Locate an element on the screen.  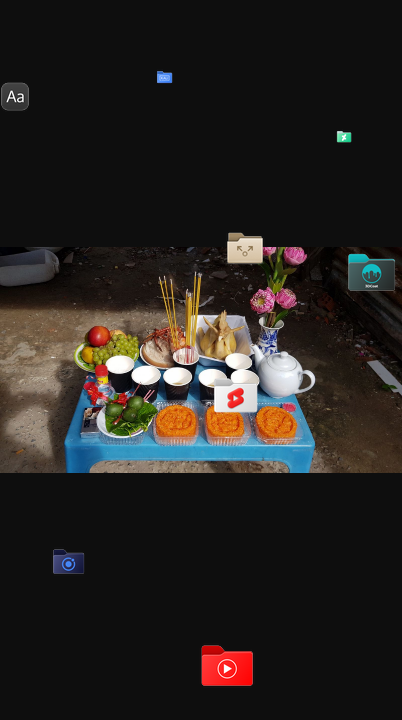
folder containing kali linux files or tools is located at coordinates (164, 77).